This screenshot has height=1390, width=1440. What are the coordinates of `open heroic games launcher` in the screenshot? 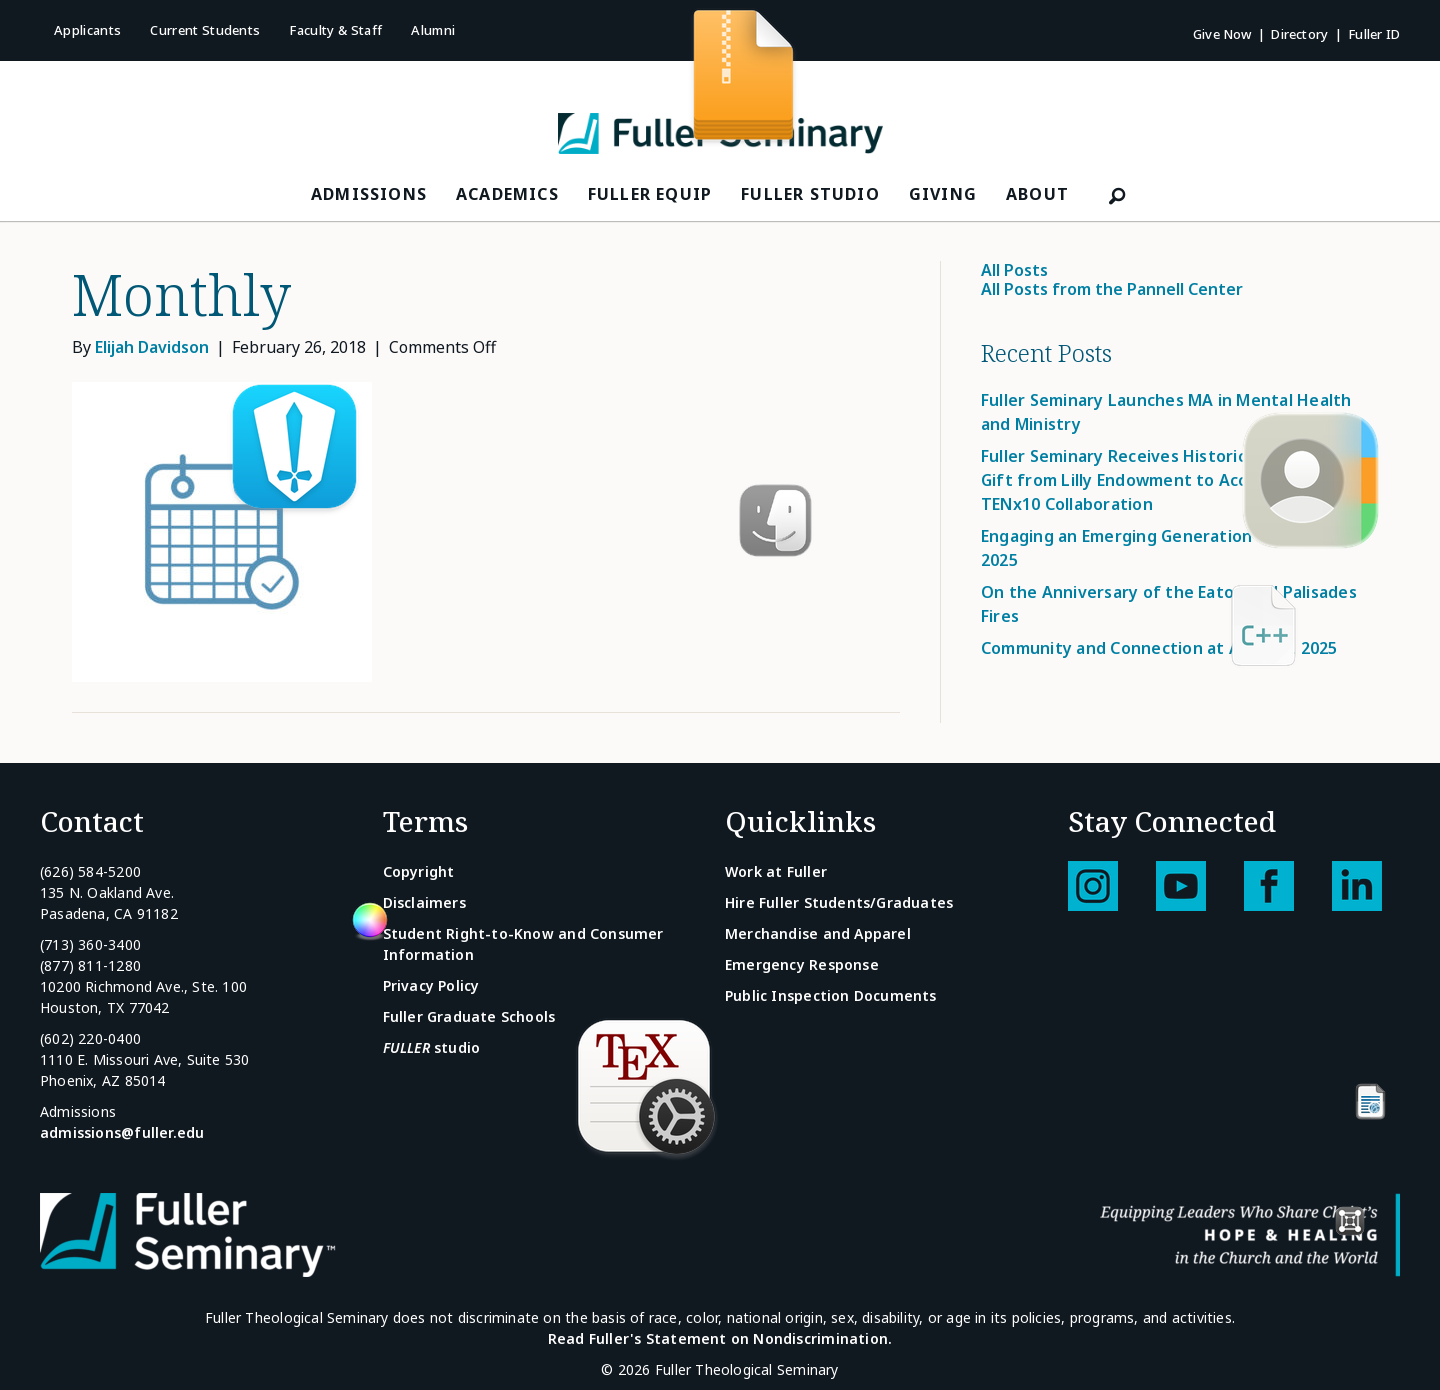 It's located at (294, 446).